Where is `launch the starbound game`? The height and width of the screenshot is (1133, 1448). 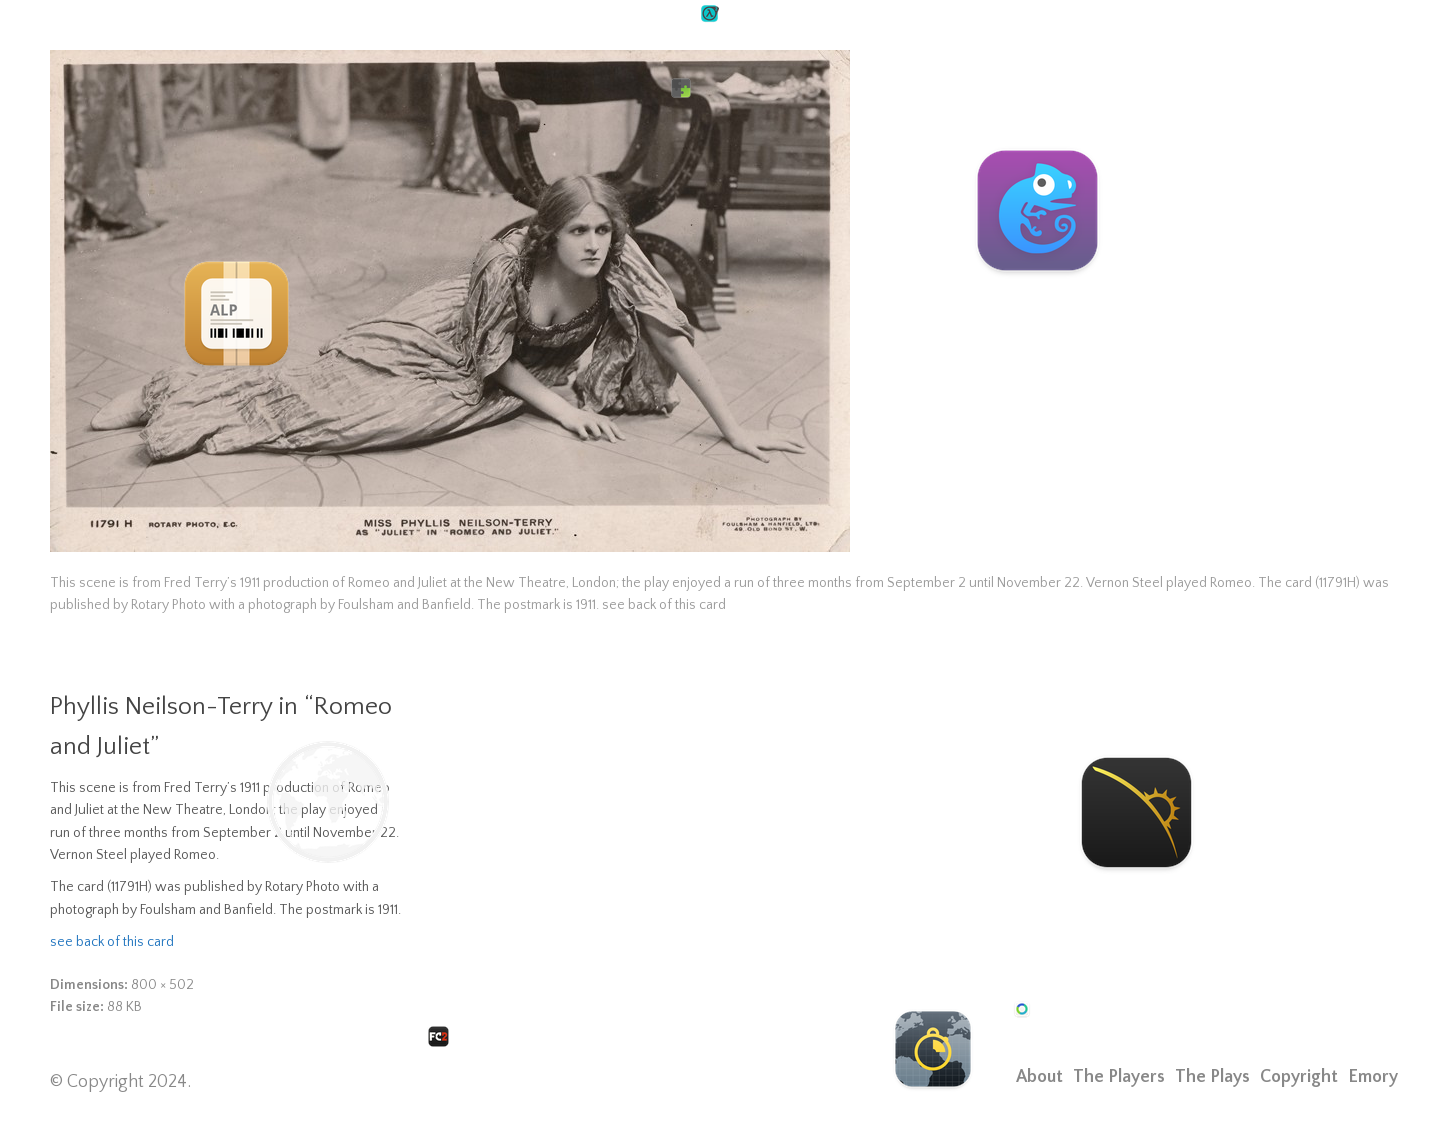
launch the starbound game is located at coordinates (1136, 812).